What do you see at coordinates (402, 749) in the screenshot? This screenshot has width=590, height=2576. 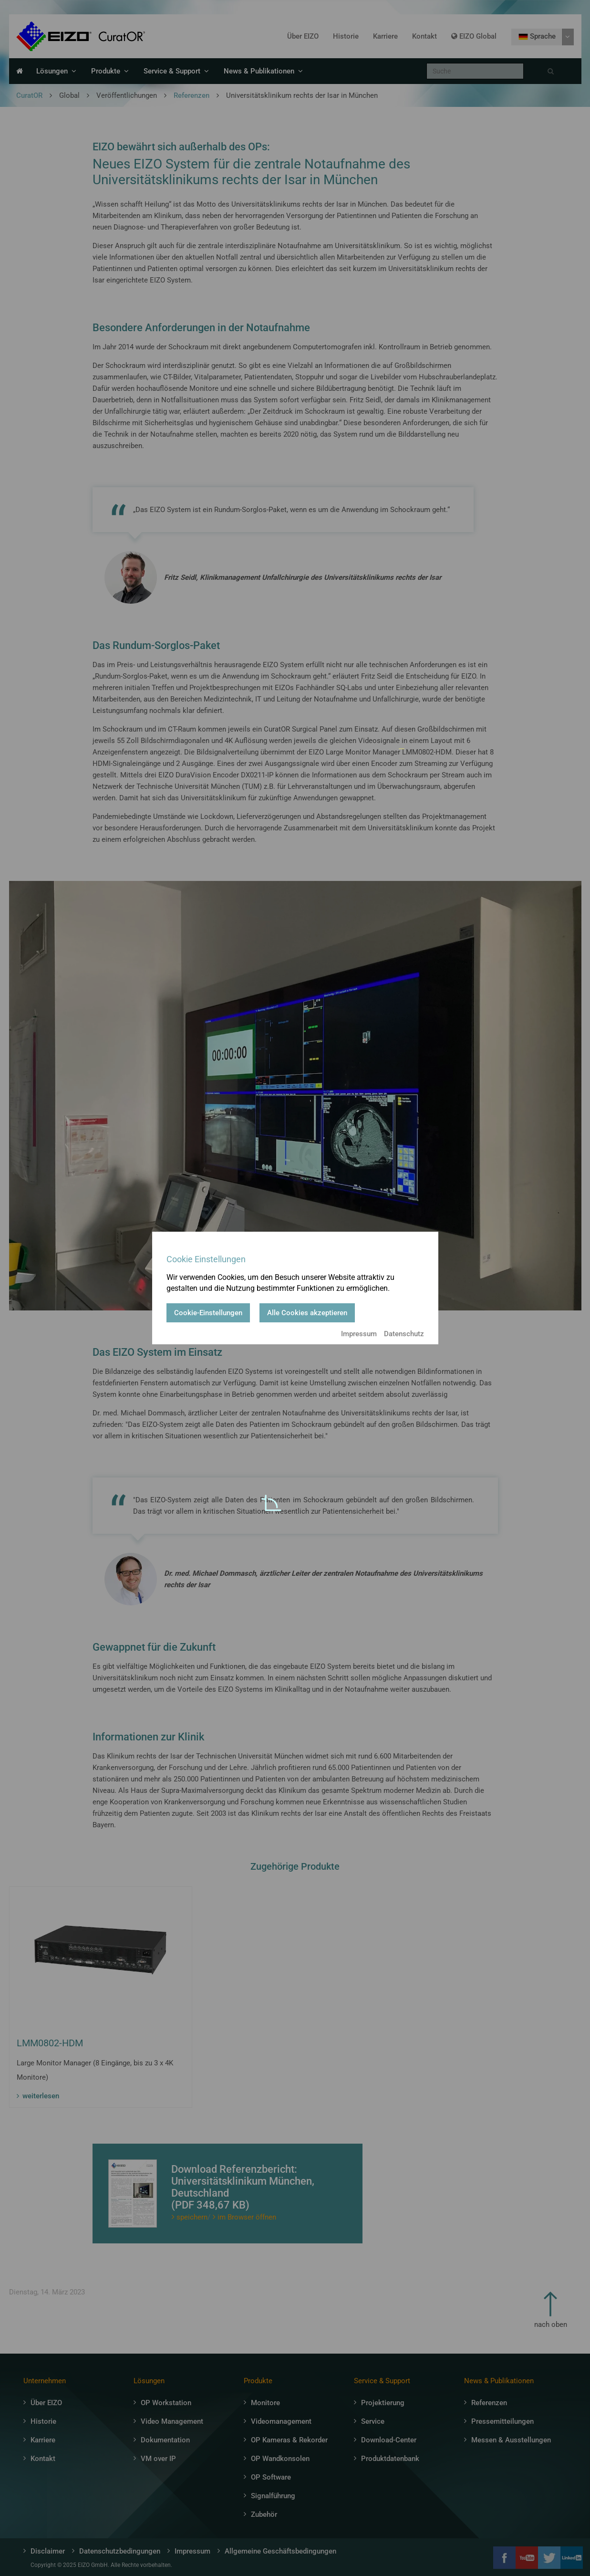 I see `decrease quantity or value` at bounding box center [402, 749].